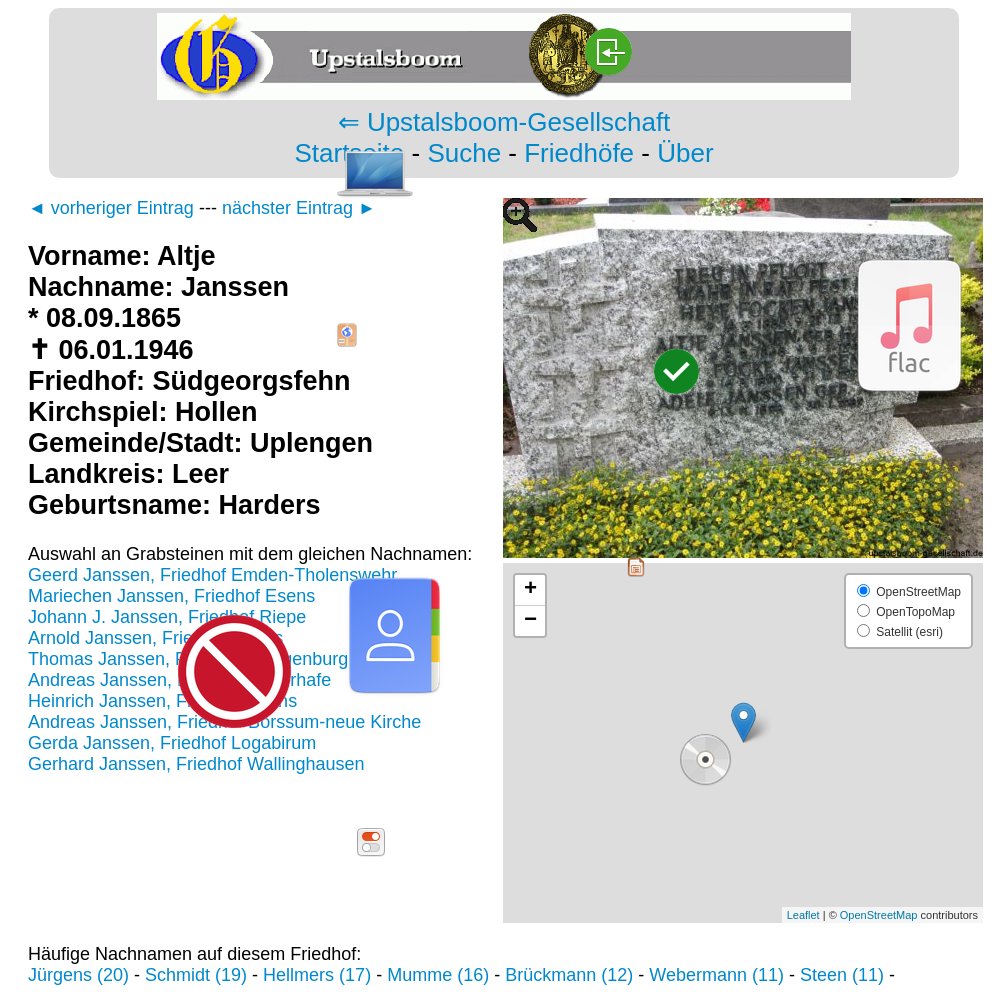 This screenshot has width=1008, height=1006. I want to click on updating package cache from remote repositories, so click(347, 335).